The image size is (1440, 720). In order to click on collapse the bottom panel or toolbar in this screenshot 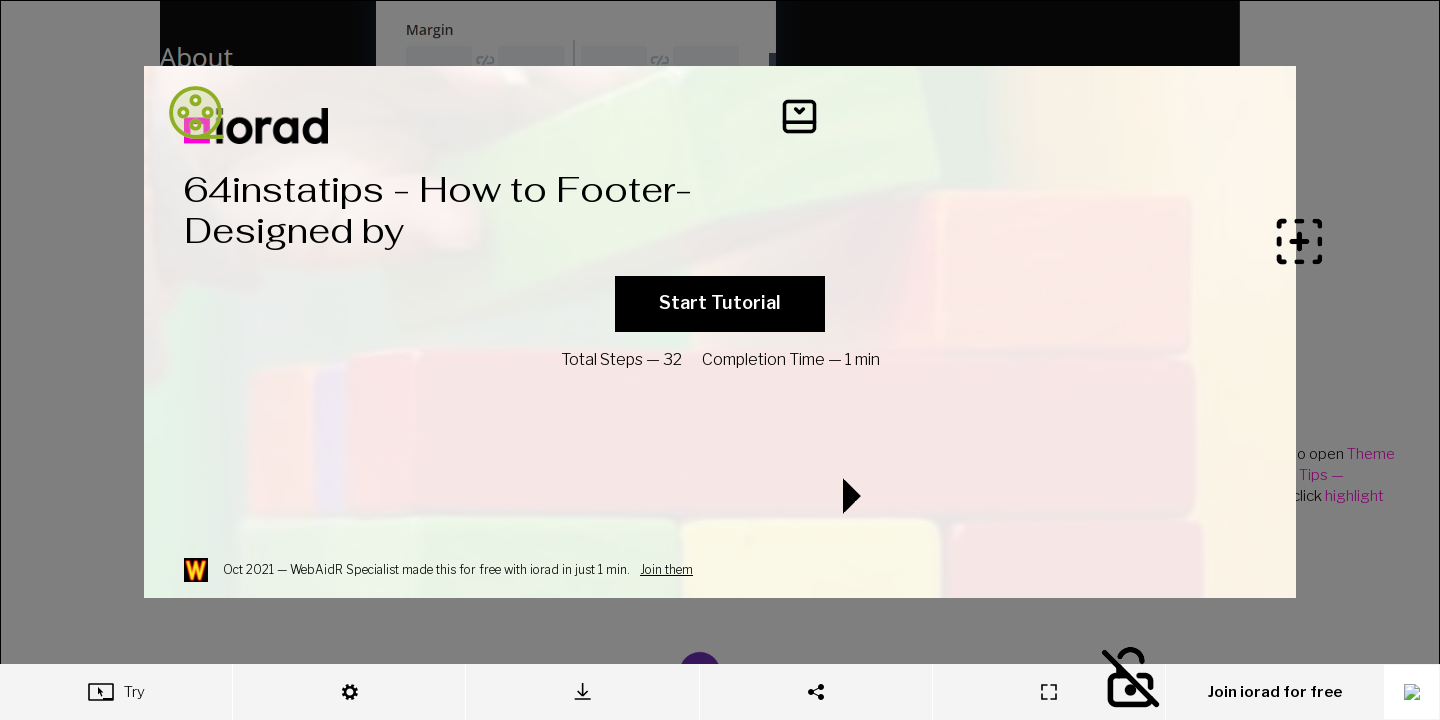, I will do `click(799, 116)`.